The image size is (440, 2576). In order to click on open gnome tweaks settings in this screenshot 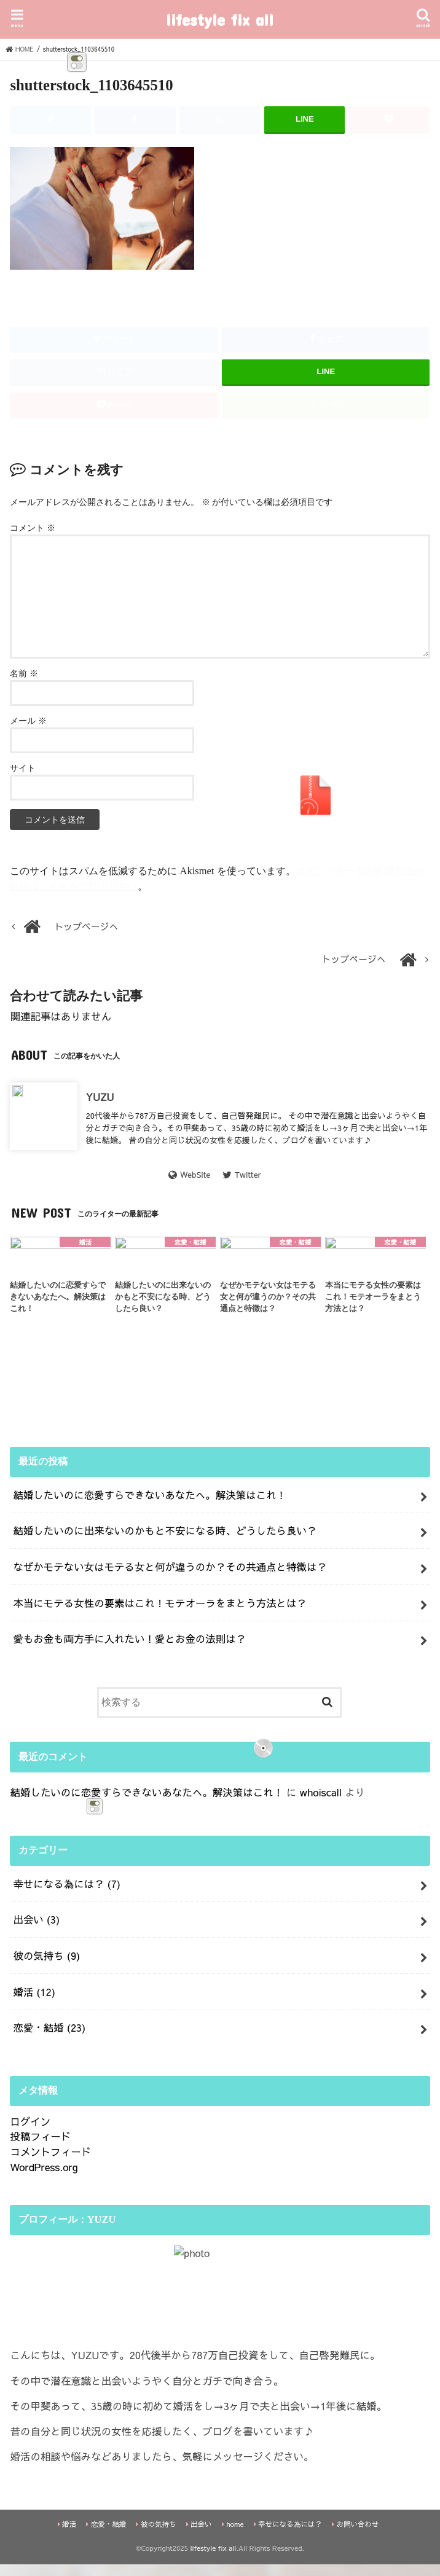, I will do `click(95, 1806)`.